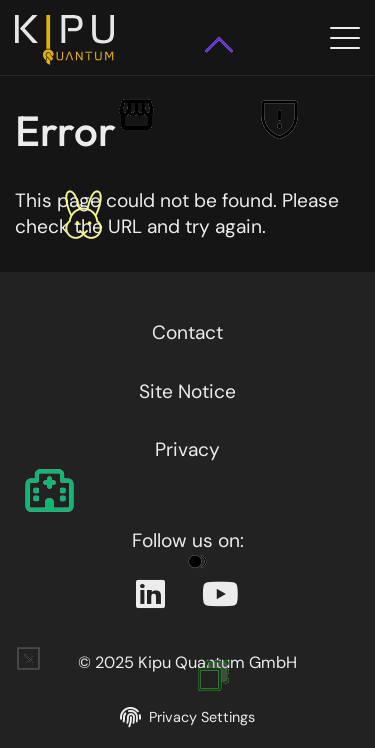 This screenshot has width=375, height=748. What do you see at coordinates (83, 215) in the screenshot?
I see `access pet or animal-related features` at bounding box center [83, 215].